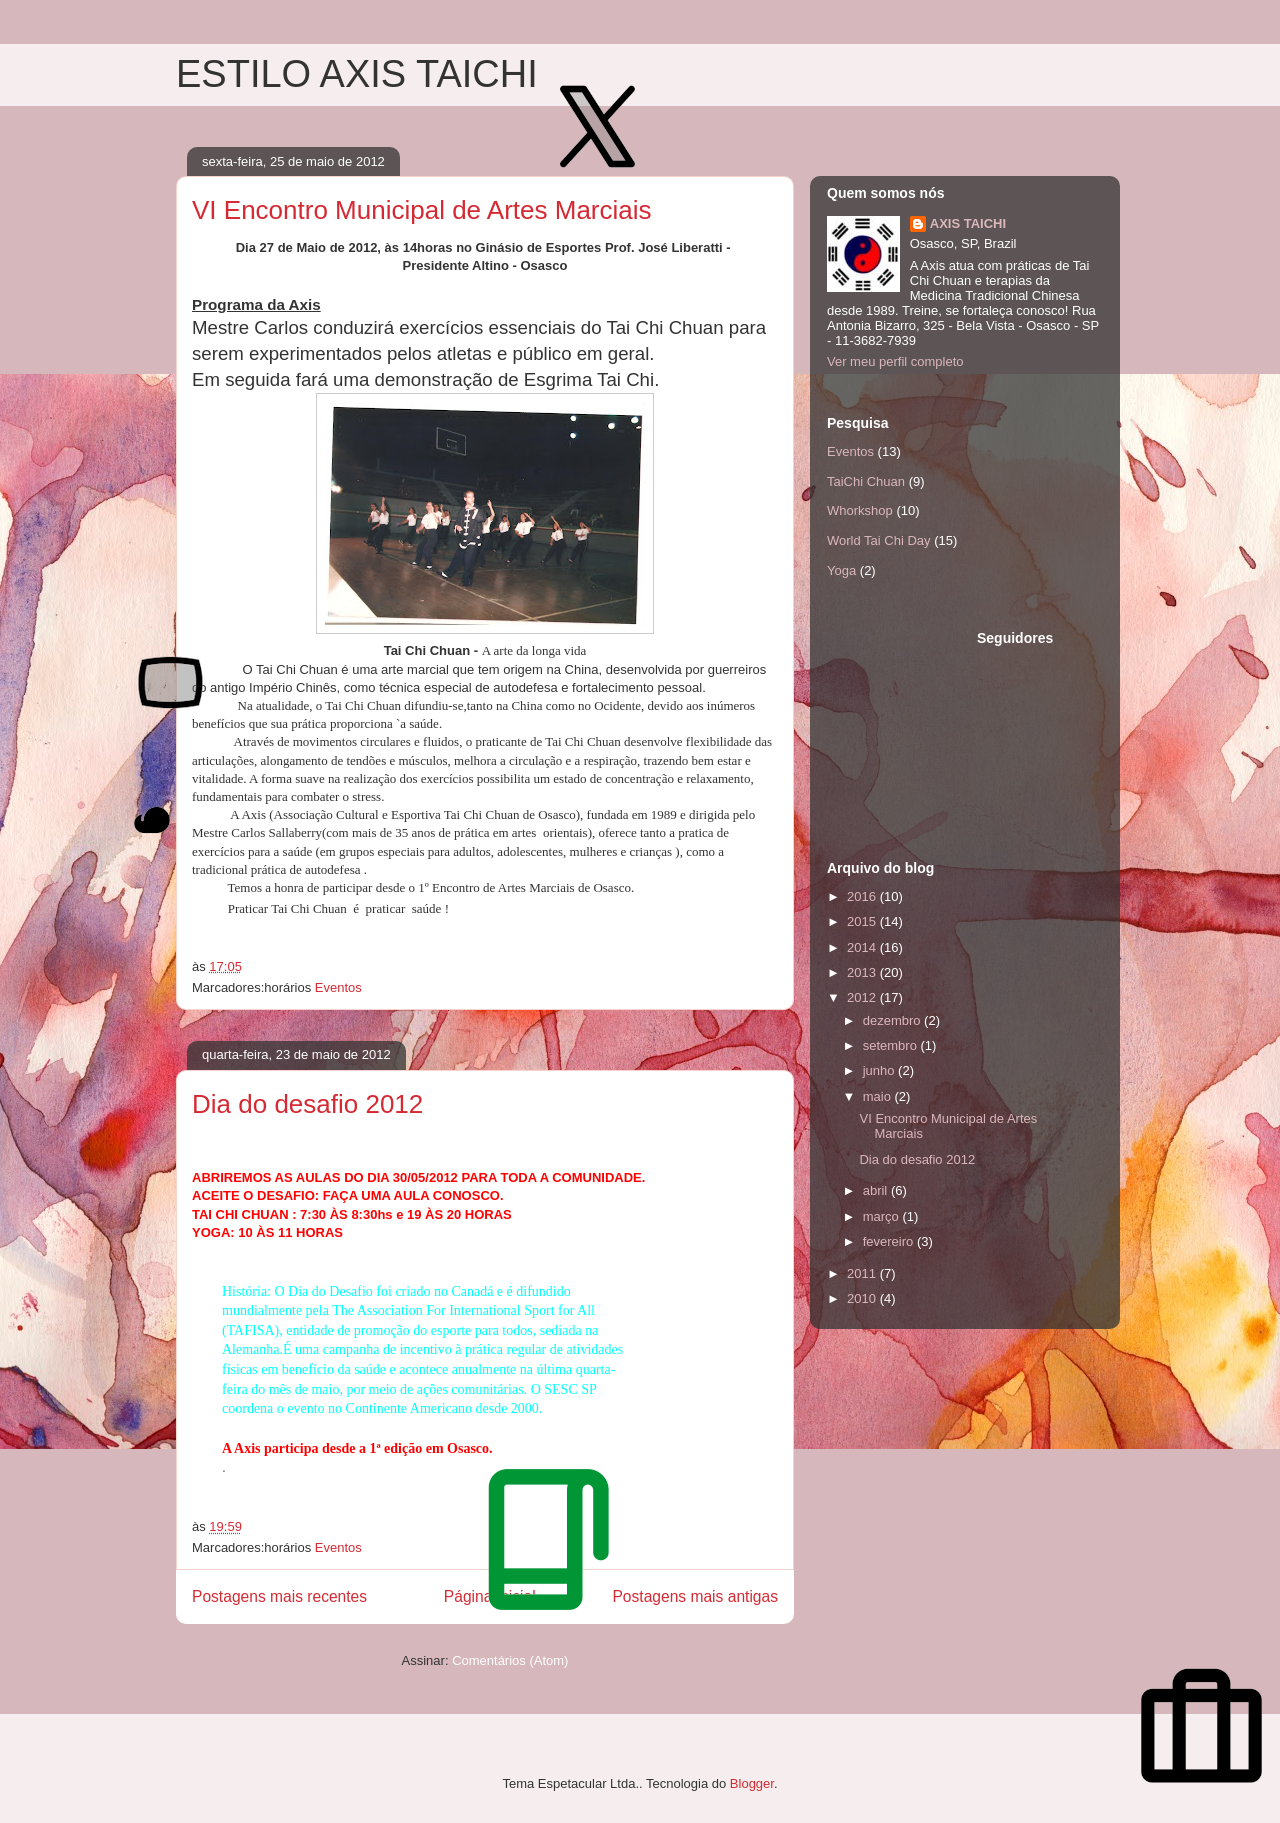 Image resolution: width=1280 pixels, height=1823 pixels. Describe the element at coordinates (1201, 1733) in the screenshot. I see `access travel or trip planning features` at that location.